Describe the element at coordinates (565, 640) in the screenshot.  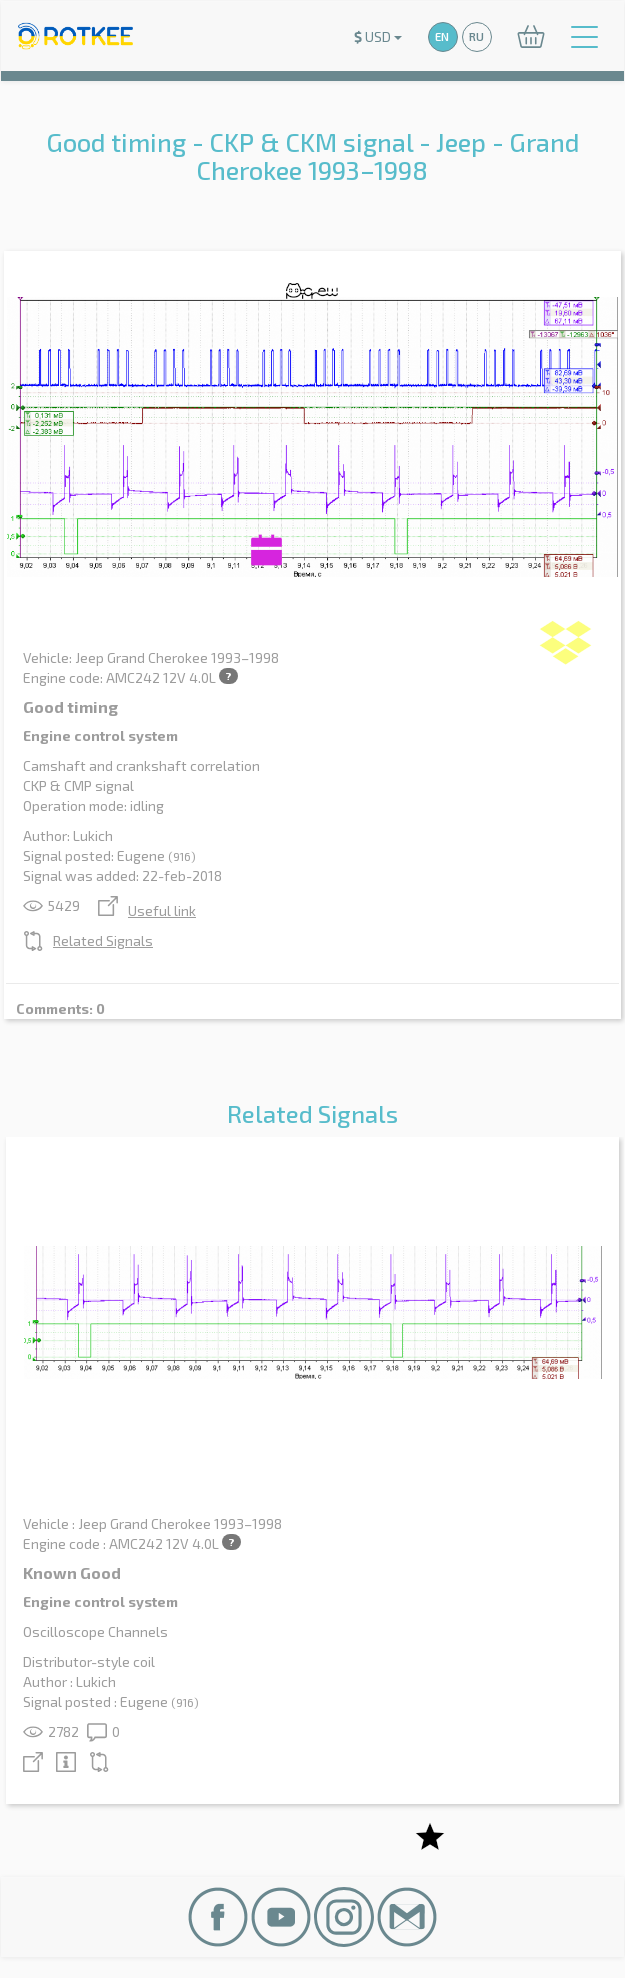
I see `open Dropbox cloud storage` at that location.